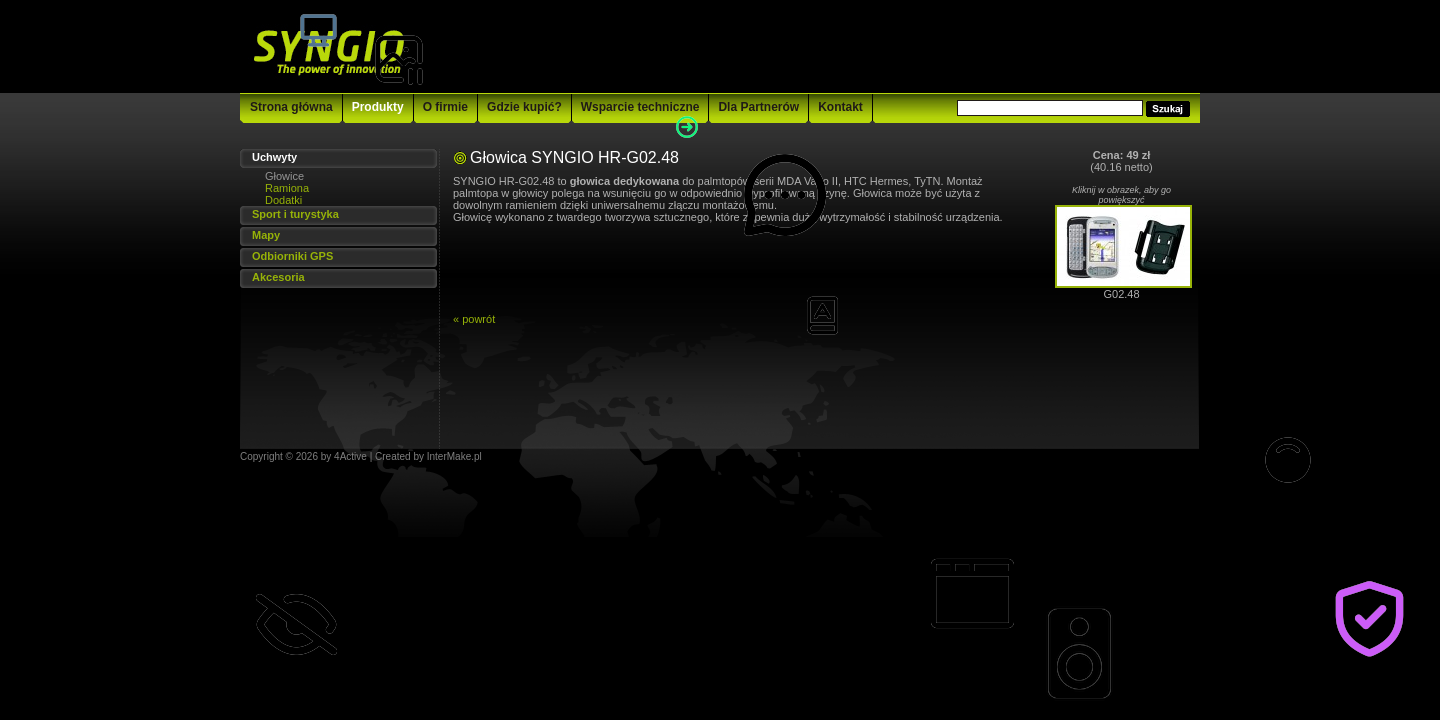  Describe the element at coordinates (1288, 460) in the screenshot. I see `apply inner shadow effect to top edge` at that location.